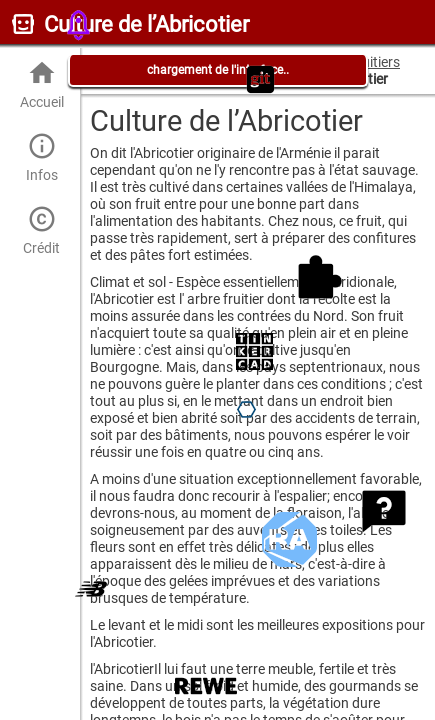 This screenshot has height=720, width=435. I want to click on New Balance brand logo, so click(91, 589).